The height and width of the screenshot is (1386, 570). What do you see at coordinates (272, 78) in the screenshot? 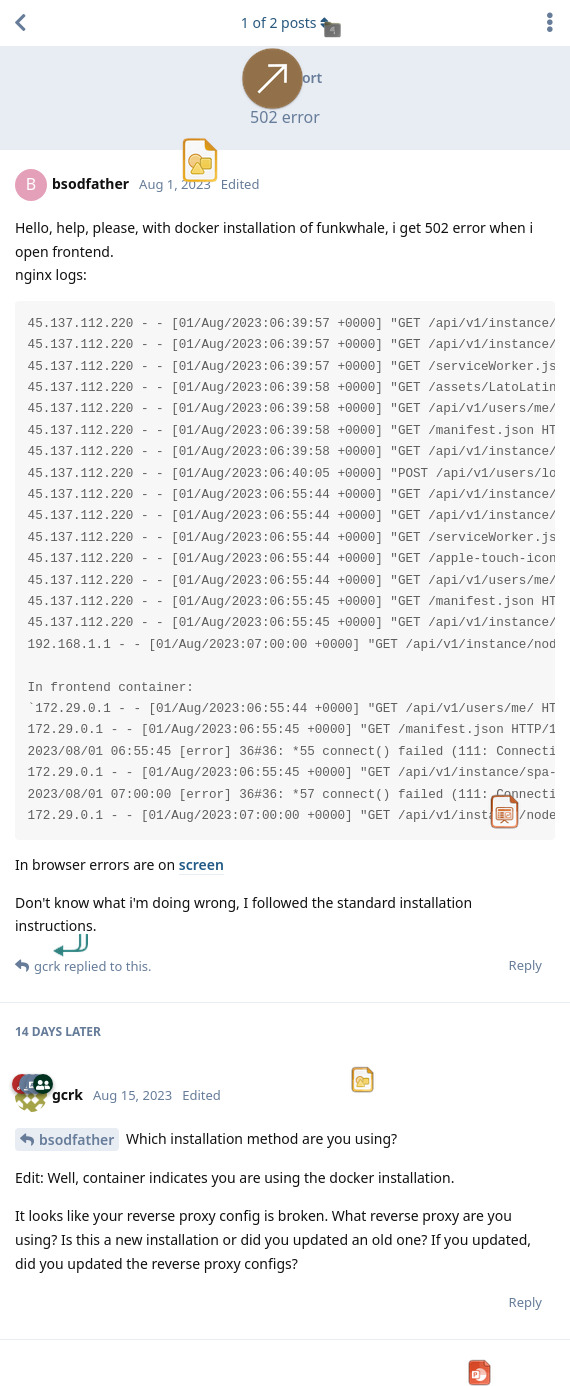
I see `indicates a symbolic link or shortcut to another file` at bounding box center [272, 78].